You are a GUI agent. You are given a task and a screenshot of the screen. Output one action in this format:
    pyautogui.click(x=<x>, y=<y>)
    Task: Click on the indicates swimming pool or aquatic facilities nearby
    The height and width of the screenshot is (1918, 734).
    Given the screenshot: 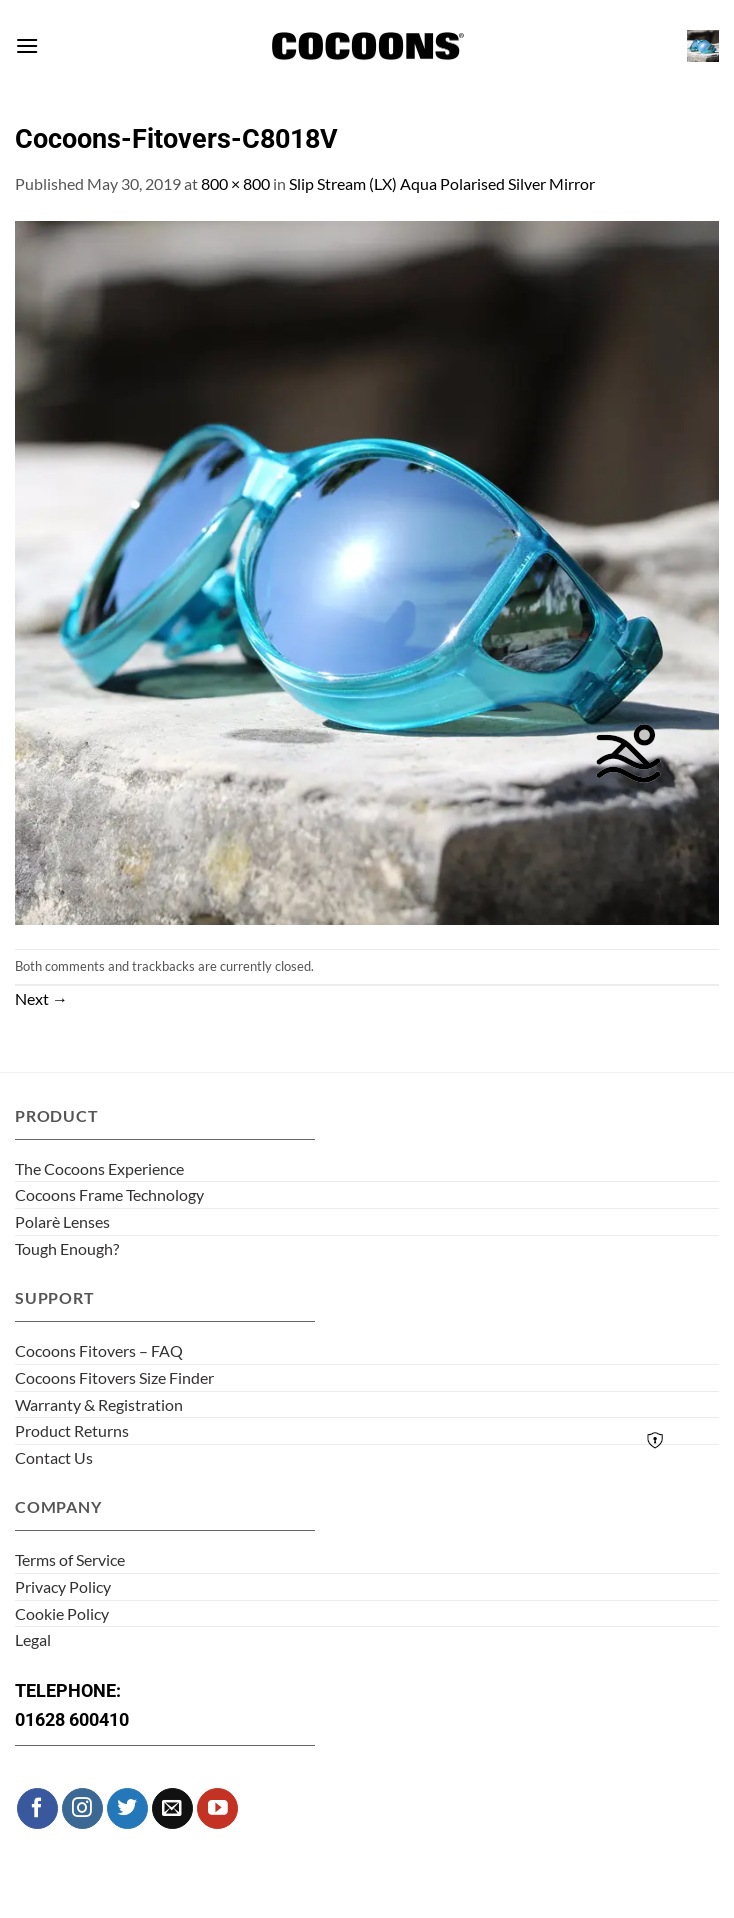 What is the action you would take?
    pyautogui.click(x=628, y=753)
    